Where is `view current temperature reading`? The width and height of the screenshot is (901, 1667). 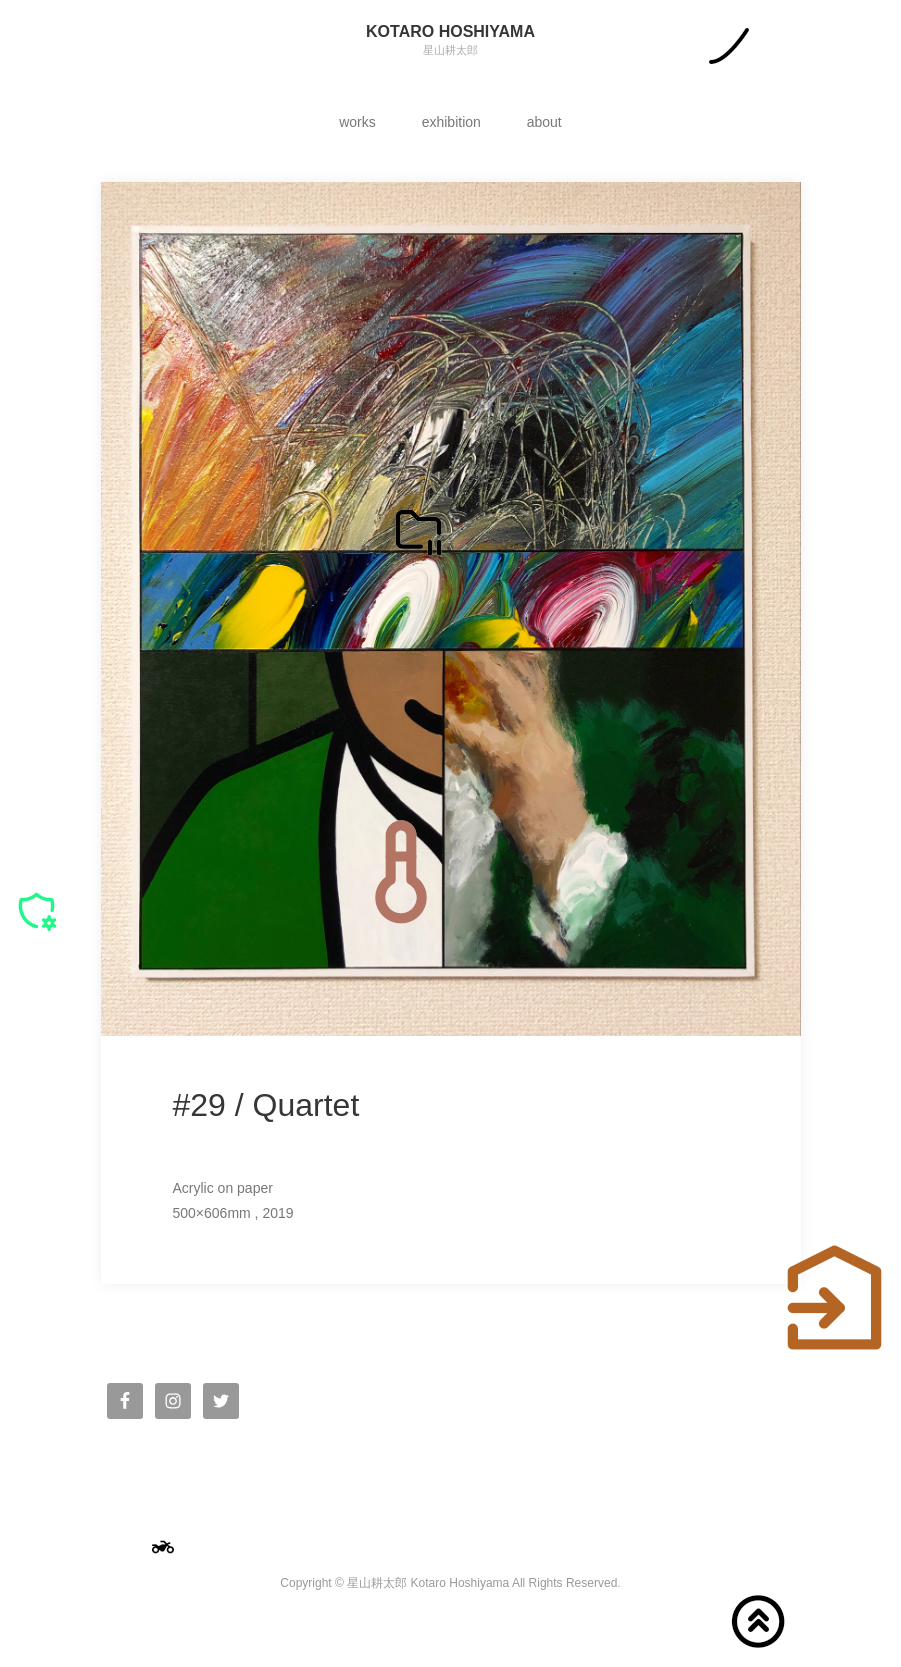
view current temperature reading is located at coordinates (401, 872).